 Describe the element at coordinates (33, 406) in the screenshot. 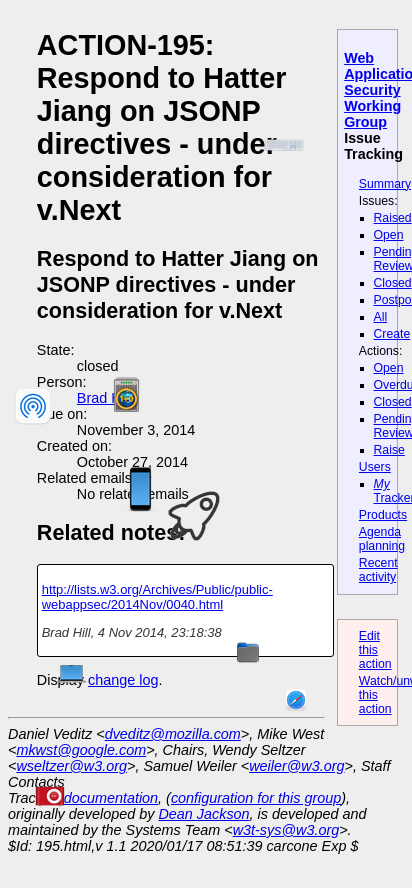

I see `open AirDrop to share files wirelessly` at that location.